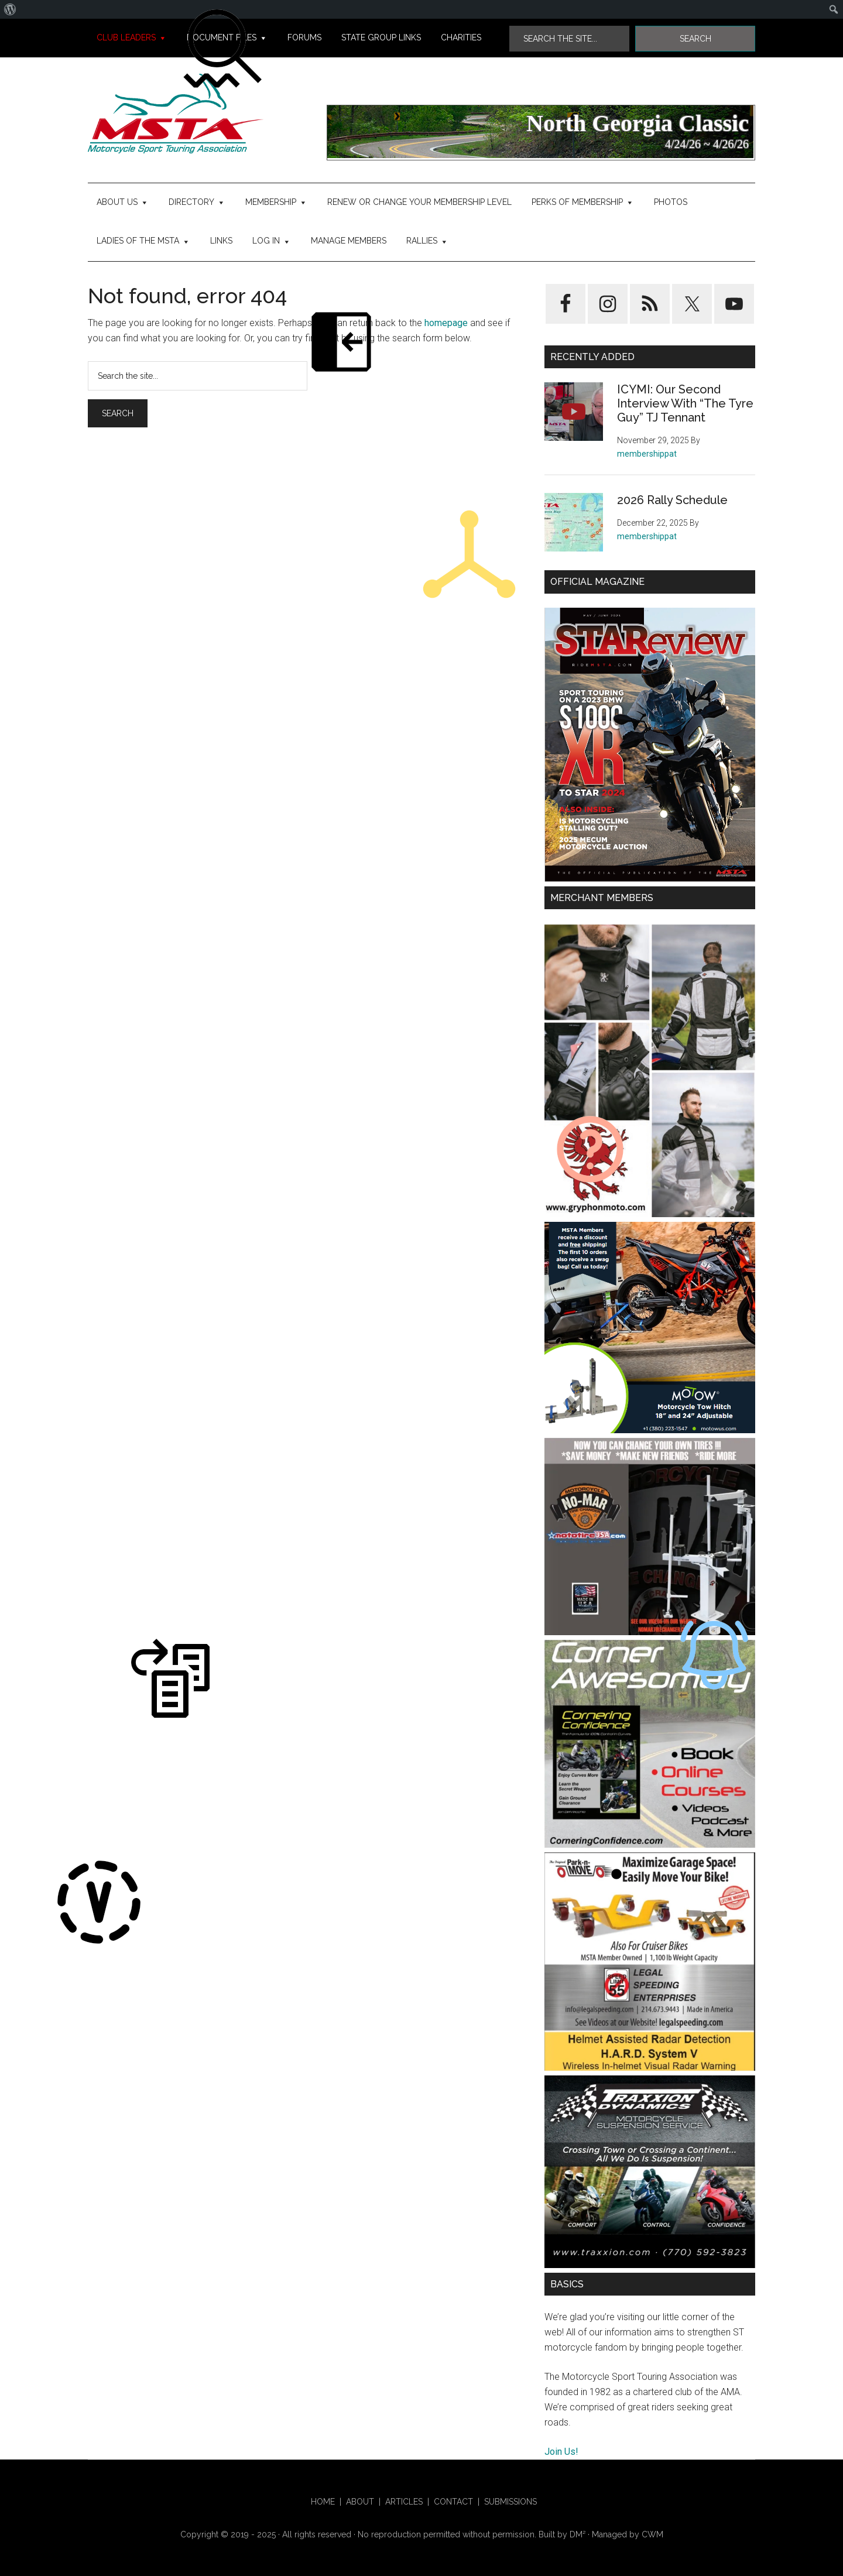 The width and height of the screenshot is (843, 2576). Describe the element at coordinates (170, 1678) in the screenshot. I see `find all references to a symbol or variable` at that location.